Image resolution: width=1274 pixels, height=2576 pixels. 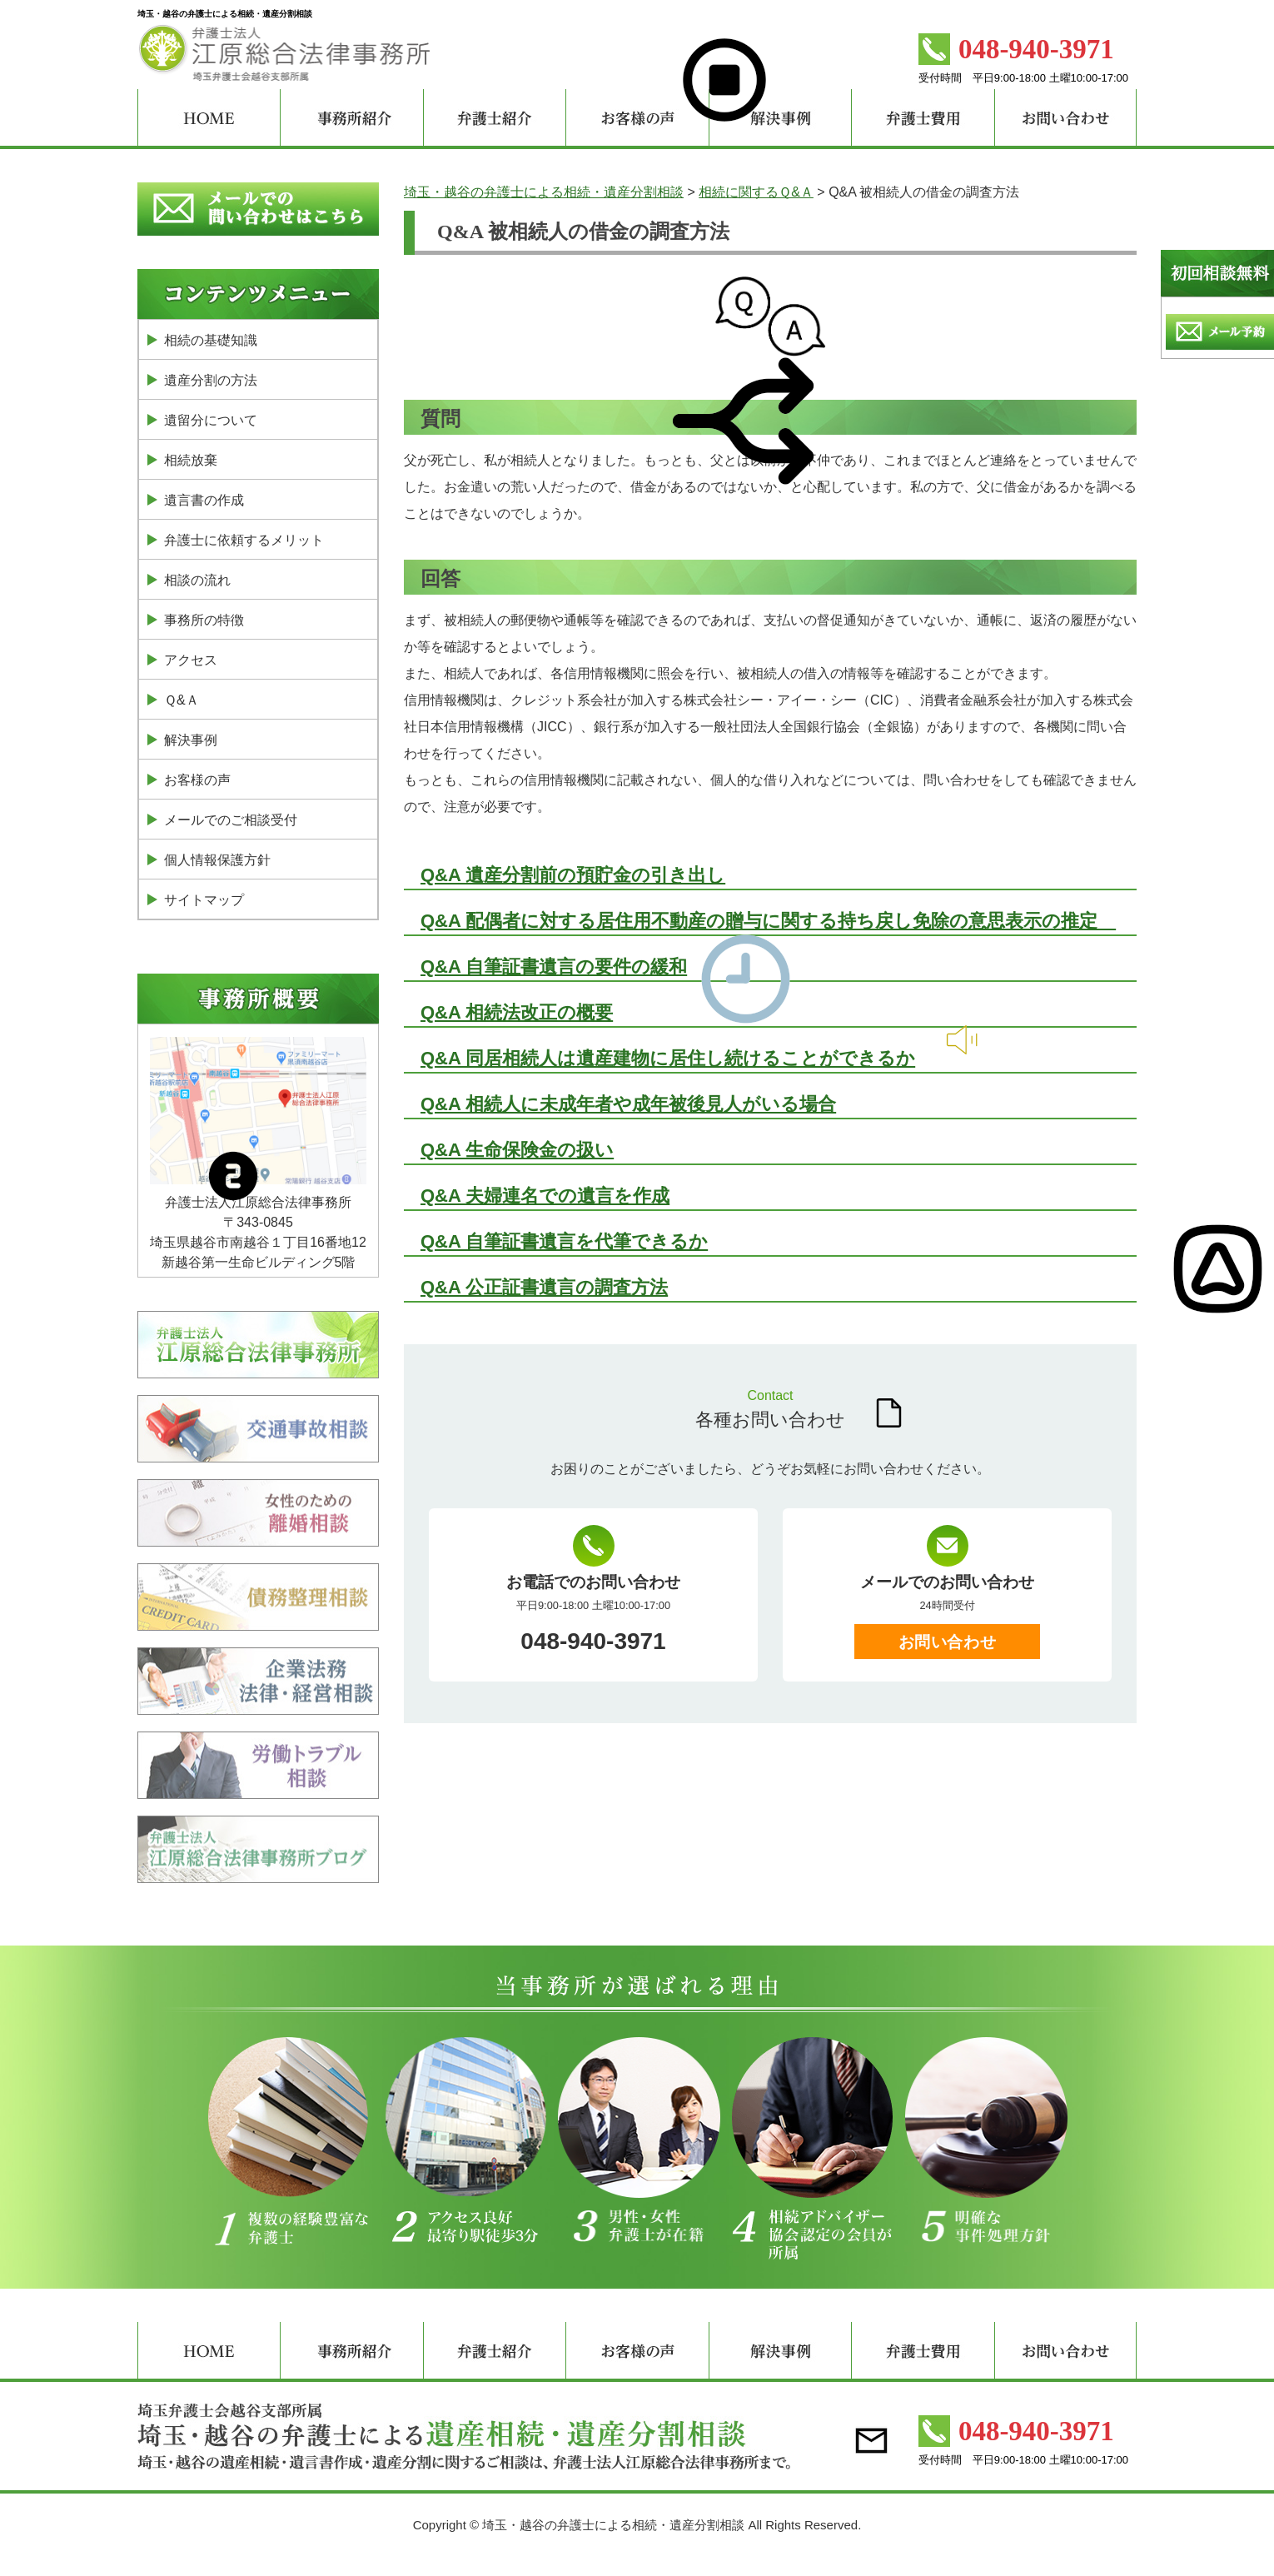 I want to click on stop media playback, so click(x=724, y=80).